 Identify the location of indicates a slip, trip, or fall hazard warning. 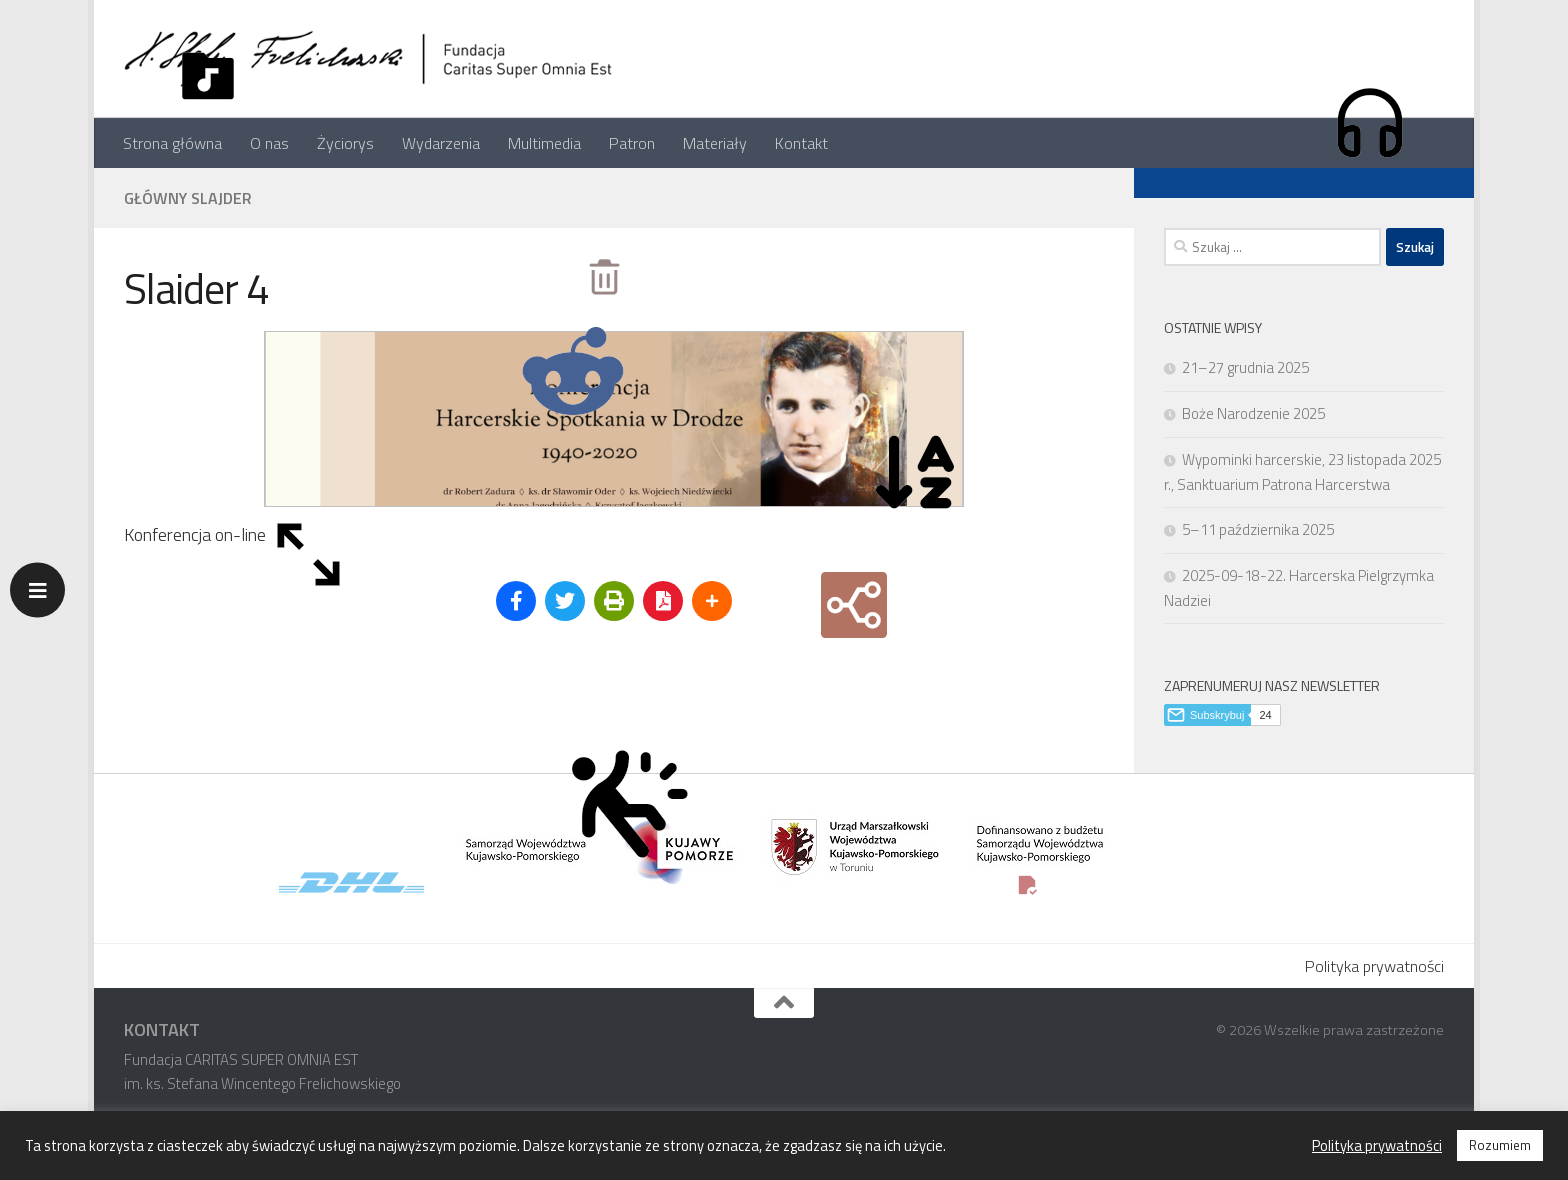
(629, 804).